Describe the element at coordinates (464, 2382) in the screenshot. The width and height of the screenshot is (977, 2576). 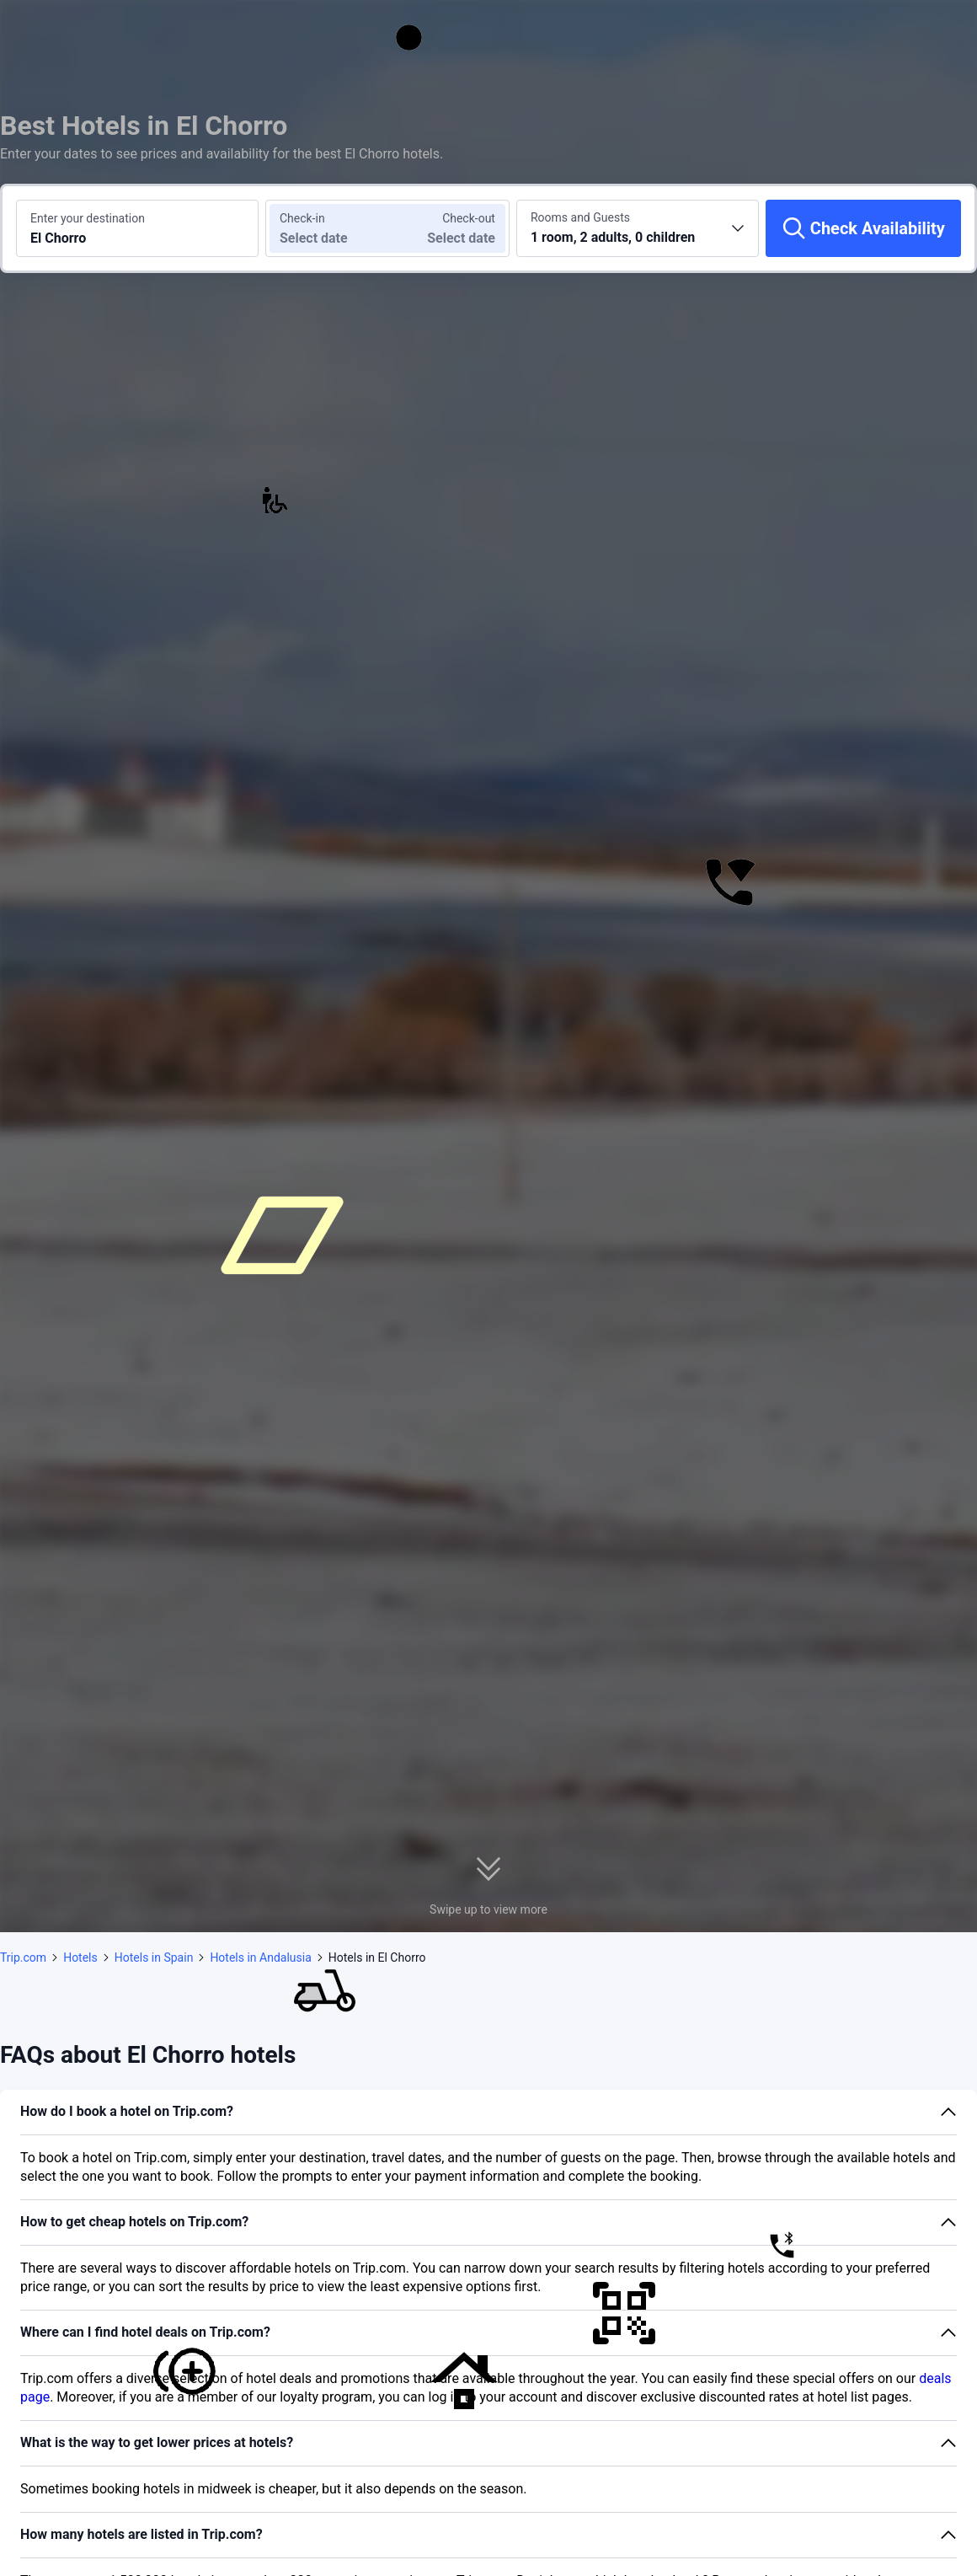
I see `access roofing or home improvement services` at that location.